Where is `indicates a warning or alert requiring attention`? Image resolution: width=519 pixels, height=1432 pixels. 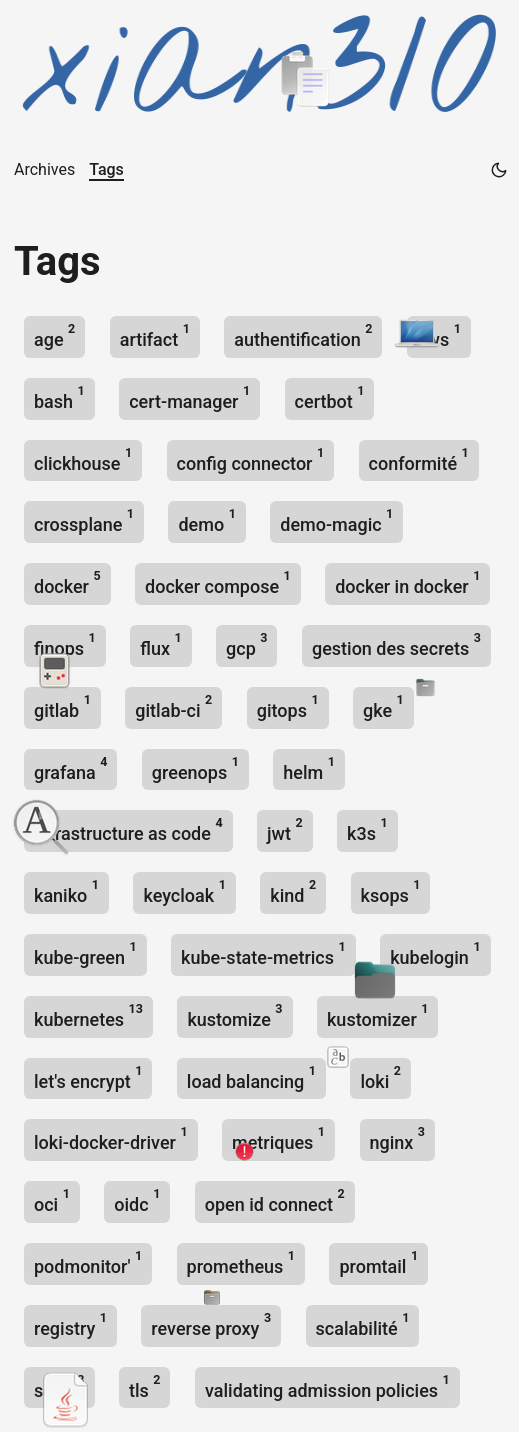
indicates a warning or alert requiring attention is located at coordinates (244, 1151).